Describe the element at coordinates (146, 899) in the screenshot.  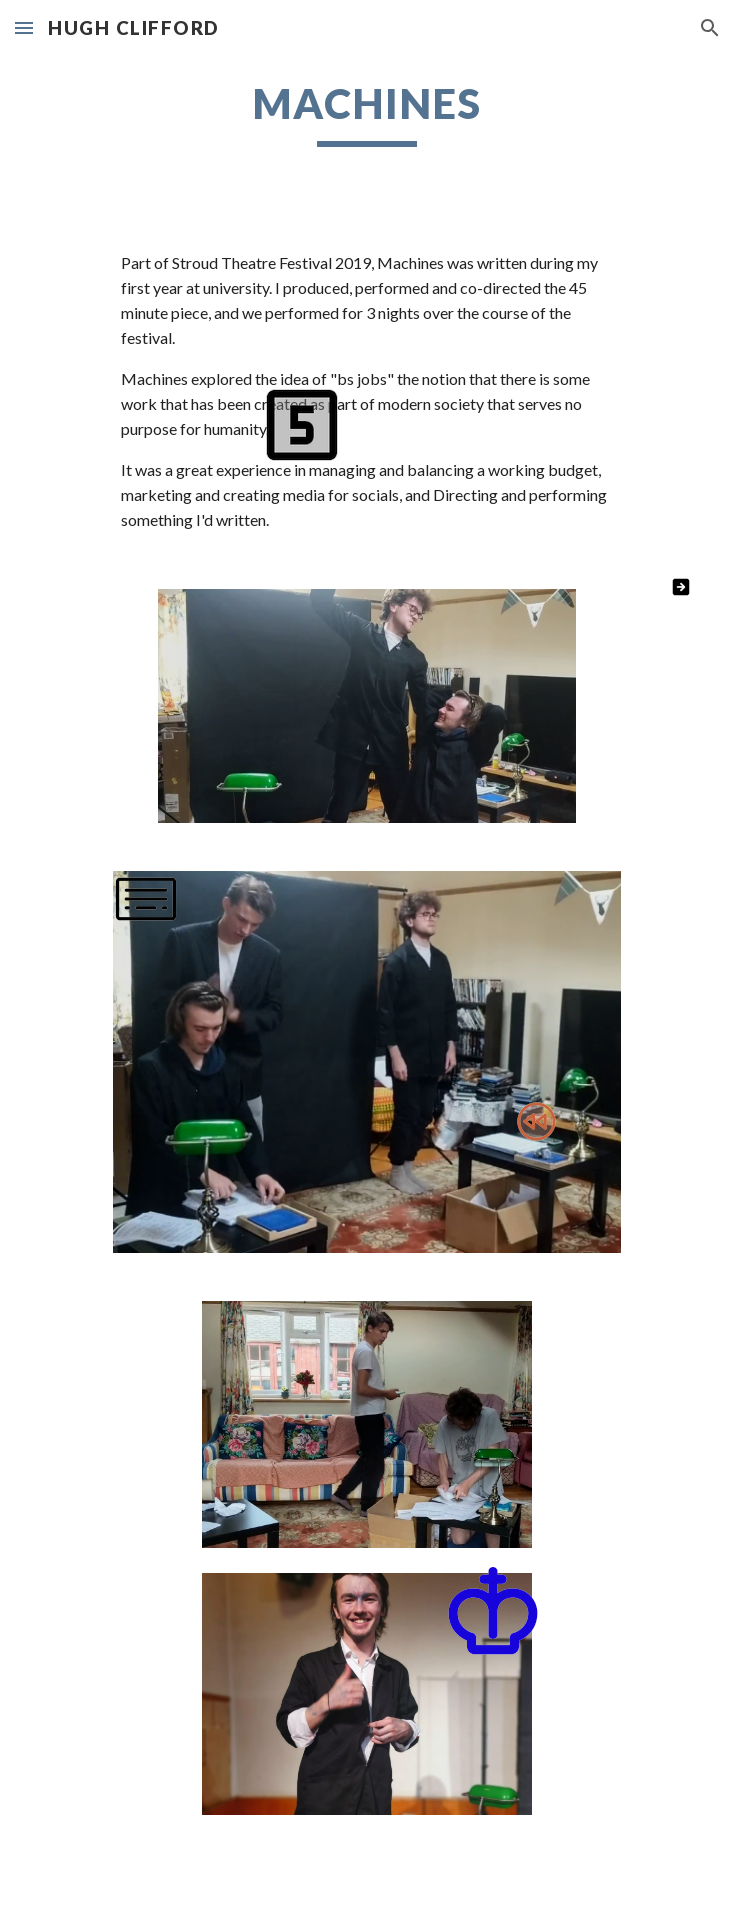
I see `open on-screen keyboard` at that location.